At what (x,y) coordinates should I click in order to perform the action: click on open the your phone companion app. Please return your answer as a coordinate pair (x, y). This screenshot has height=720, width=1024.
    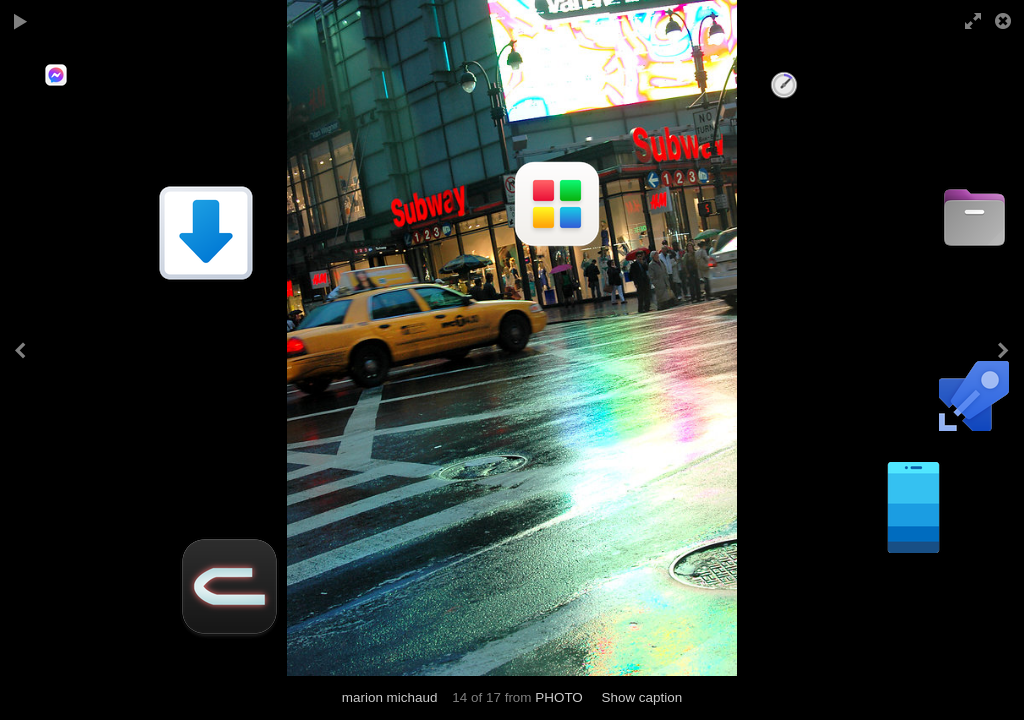
    Looking at the image, I should click on (913, 507).